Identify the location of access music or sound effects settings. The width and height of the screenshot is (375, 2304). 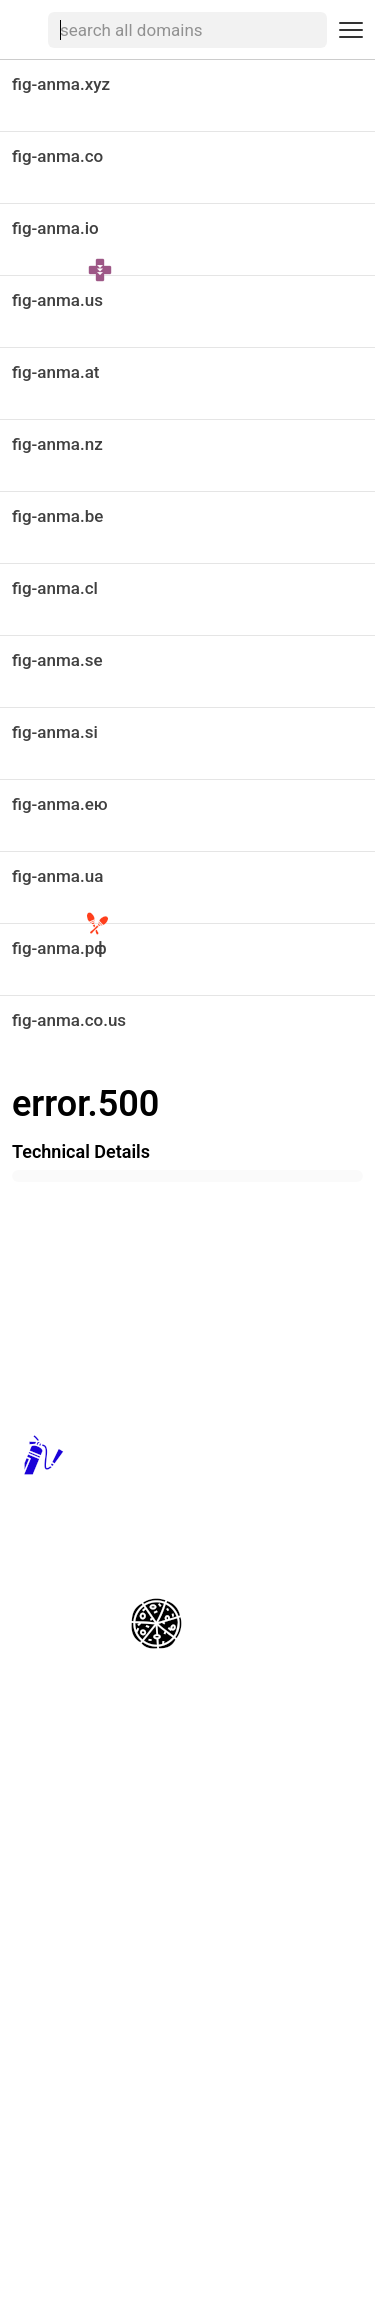
(97, 923).